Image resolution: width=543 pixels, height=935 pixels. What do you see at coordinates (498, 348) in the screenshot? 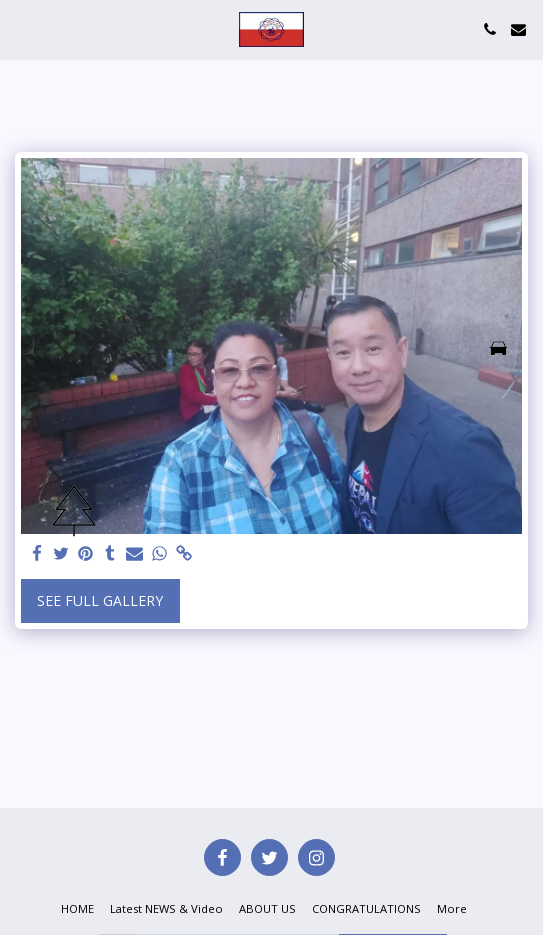
I see `access vehicle or car-related settings` at bounding box center [498, 348].